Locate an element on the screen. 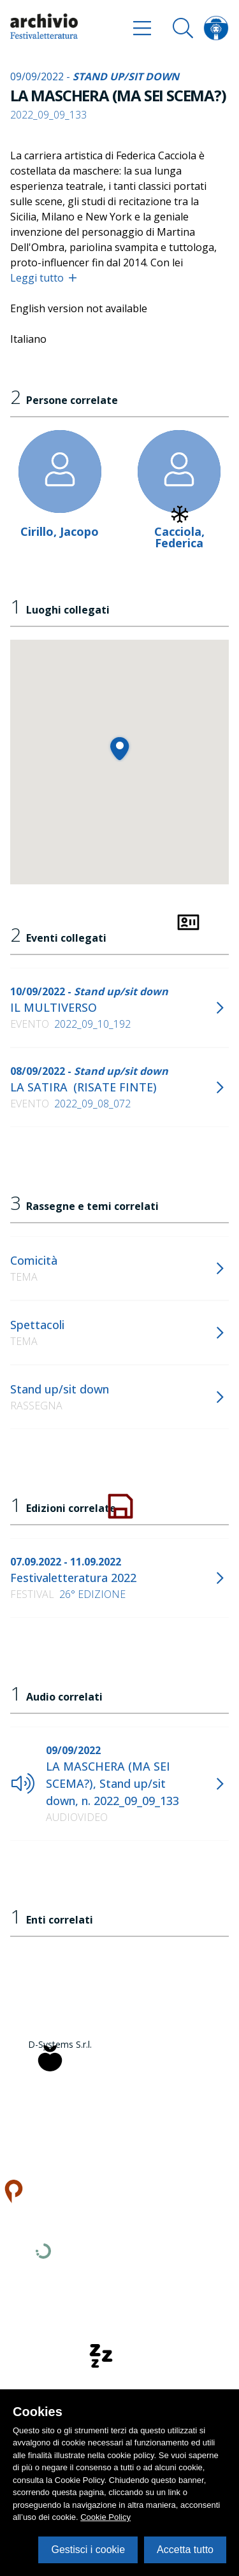 This screenshot has height=2576, width=239. player.me logo is located at coordinates (13, 2191).